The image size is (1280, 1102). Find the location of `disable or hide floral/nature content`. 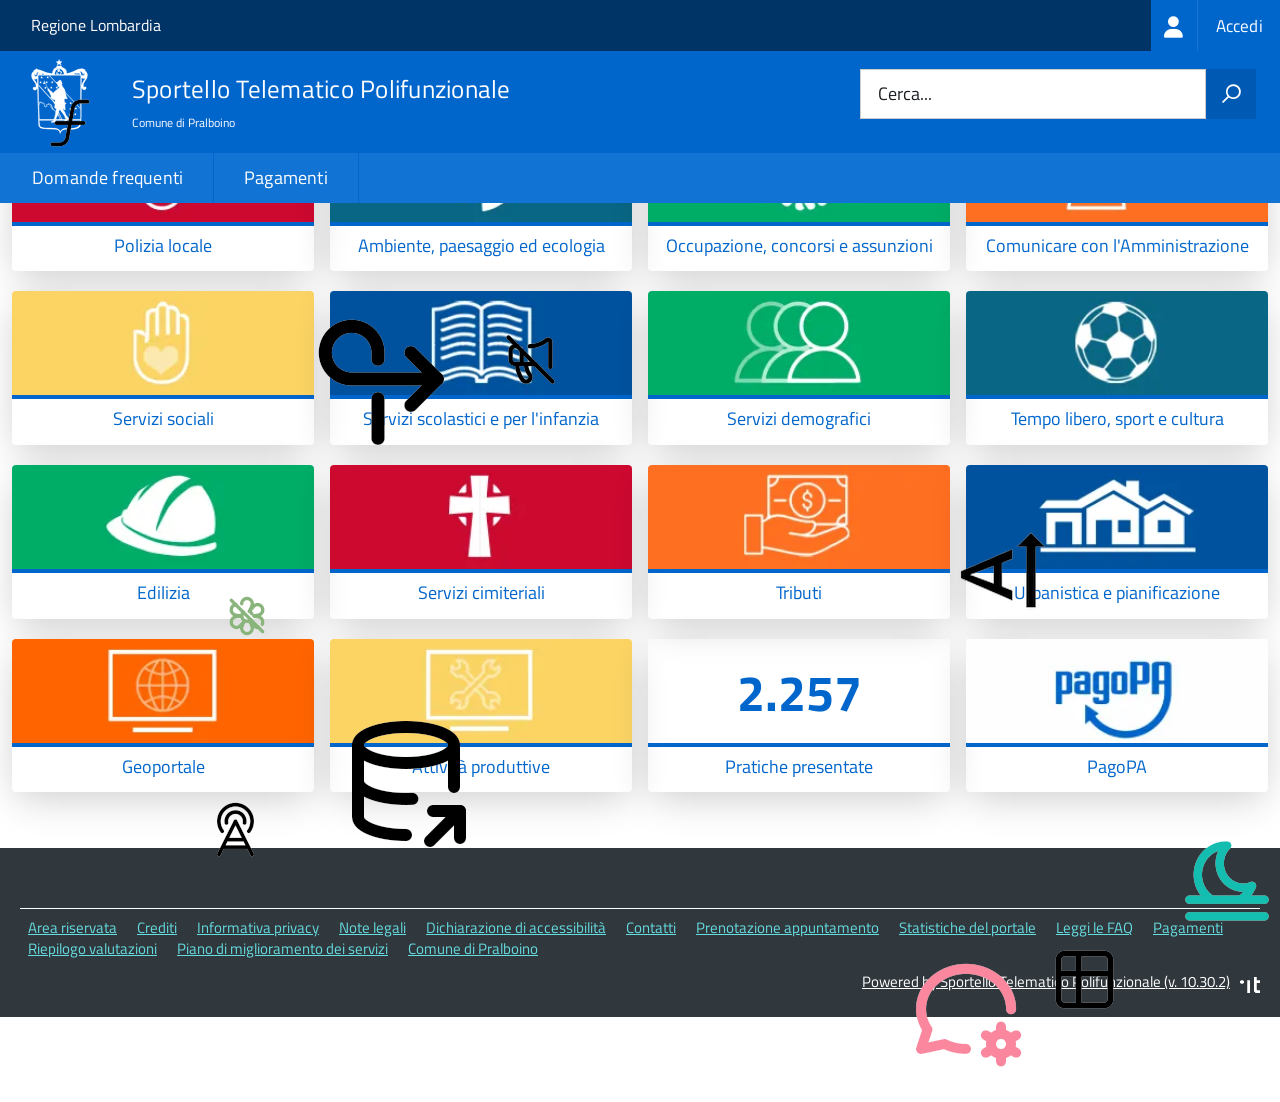

disable or hide floral/nature content is located at coordinates (247, 616).